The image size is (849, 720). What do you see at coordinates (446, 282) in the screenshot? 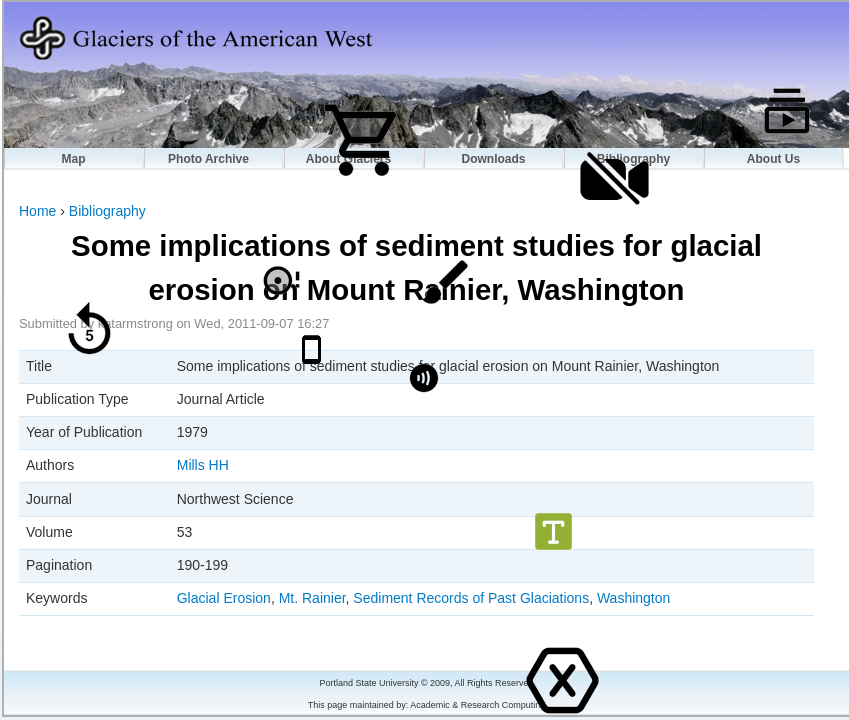
I see `access drawing or painting tools` at bounding box center [446, 282].